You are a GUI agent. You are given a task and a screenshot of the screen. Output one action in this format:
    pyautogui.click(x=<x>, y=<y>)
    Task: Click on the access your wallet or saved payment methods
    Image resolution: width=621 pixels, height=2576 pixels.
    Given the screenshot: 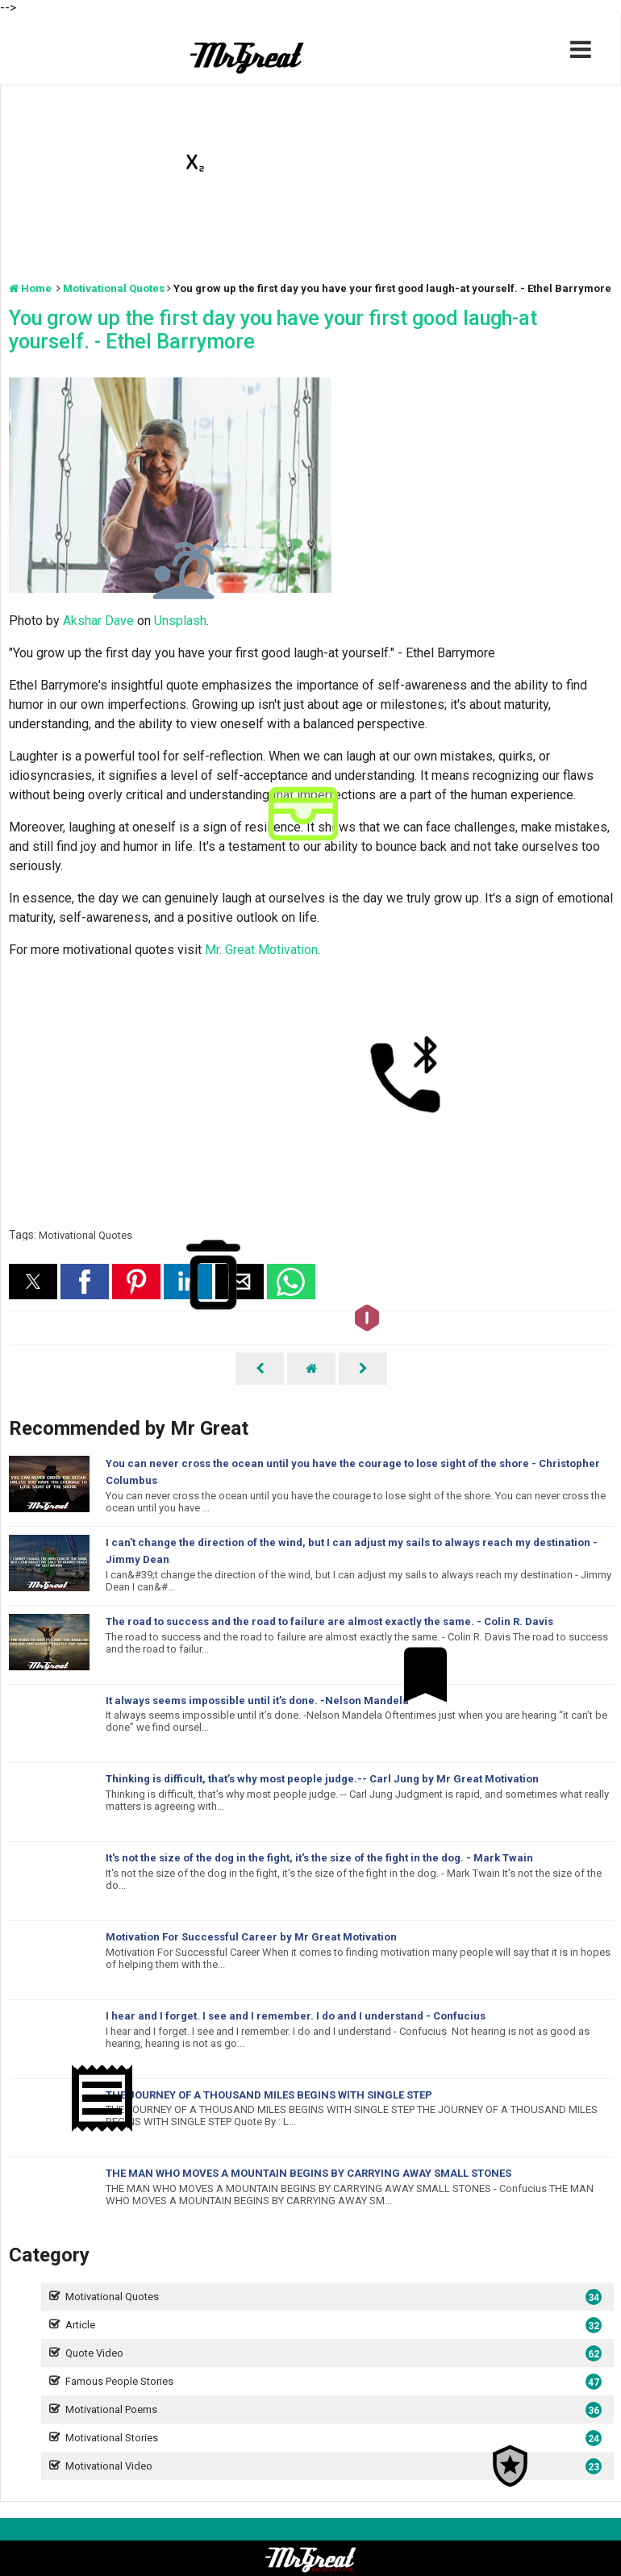 What is the action you would take?
    pyautogui.click(x=303, y=814)
    